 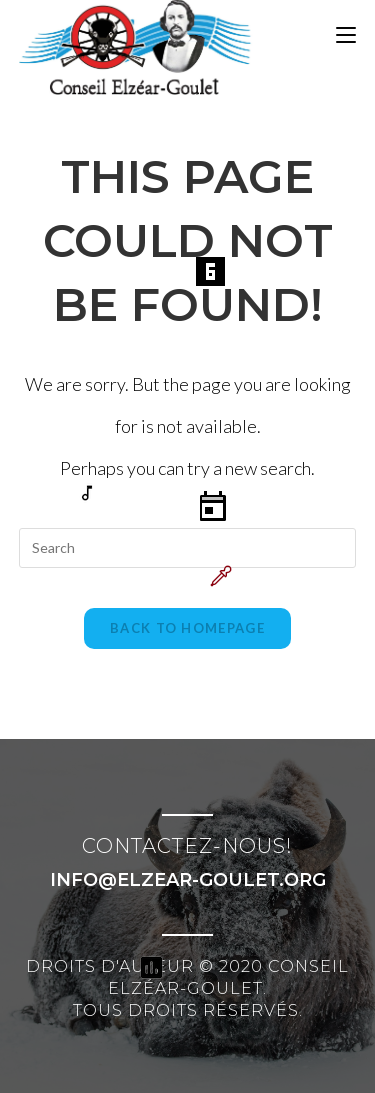 What do you see at coordinates (221, 576) in the screenshot?
I see `select a color from the canvas` at bounding box center [221, 576].